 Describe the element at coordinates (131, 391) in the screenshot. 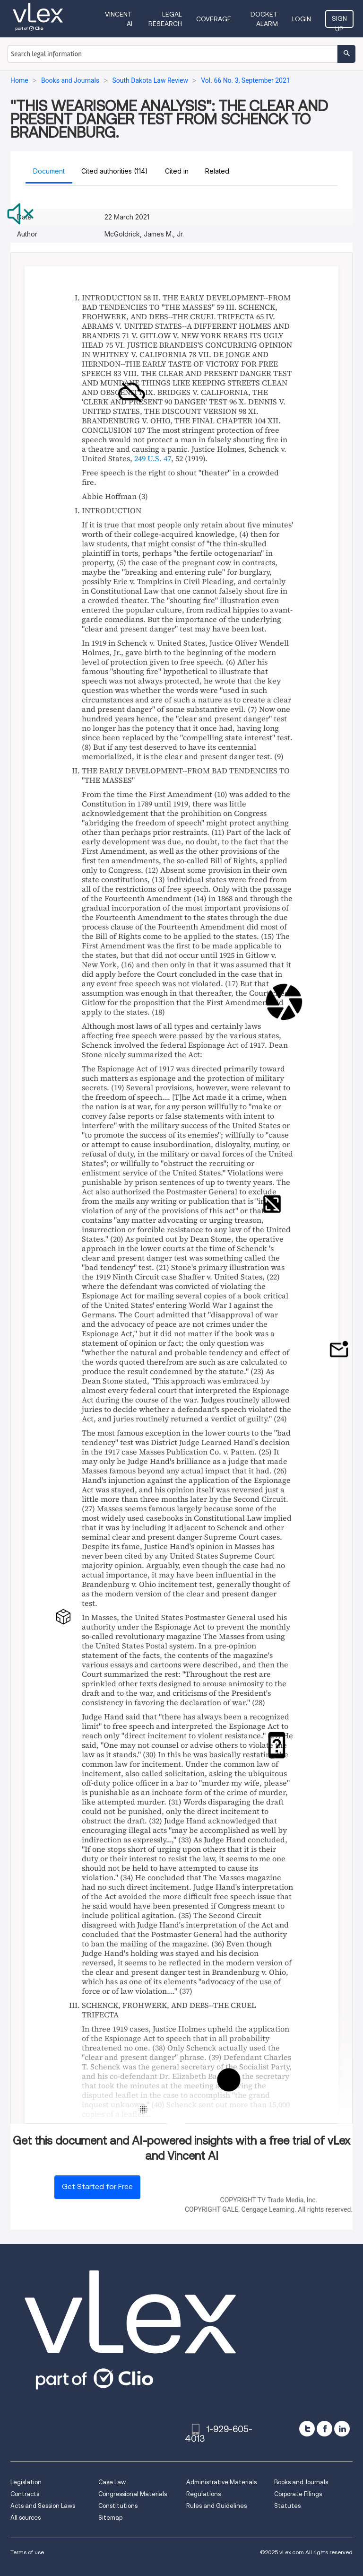

I see `indicates no cloud connection or offline status` at that location.